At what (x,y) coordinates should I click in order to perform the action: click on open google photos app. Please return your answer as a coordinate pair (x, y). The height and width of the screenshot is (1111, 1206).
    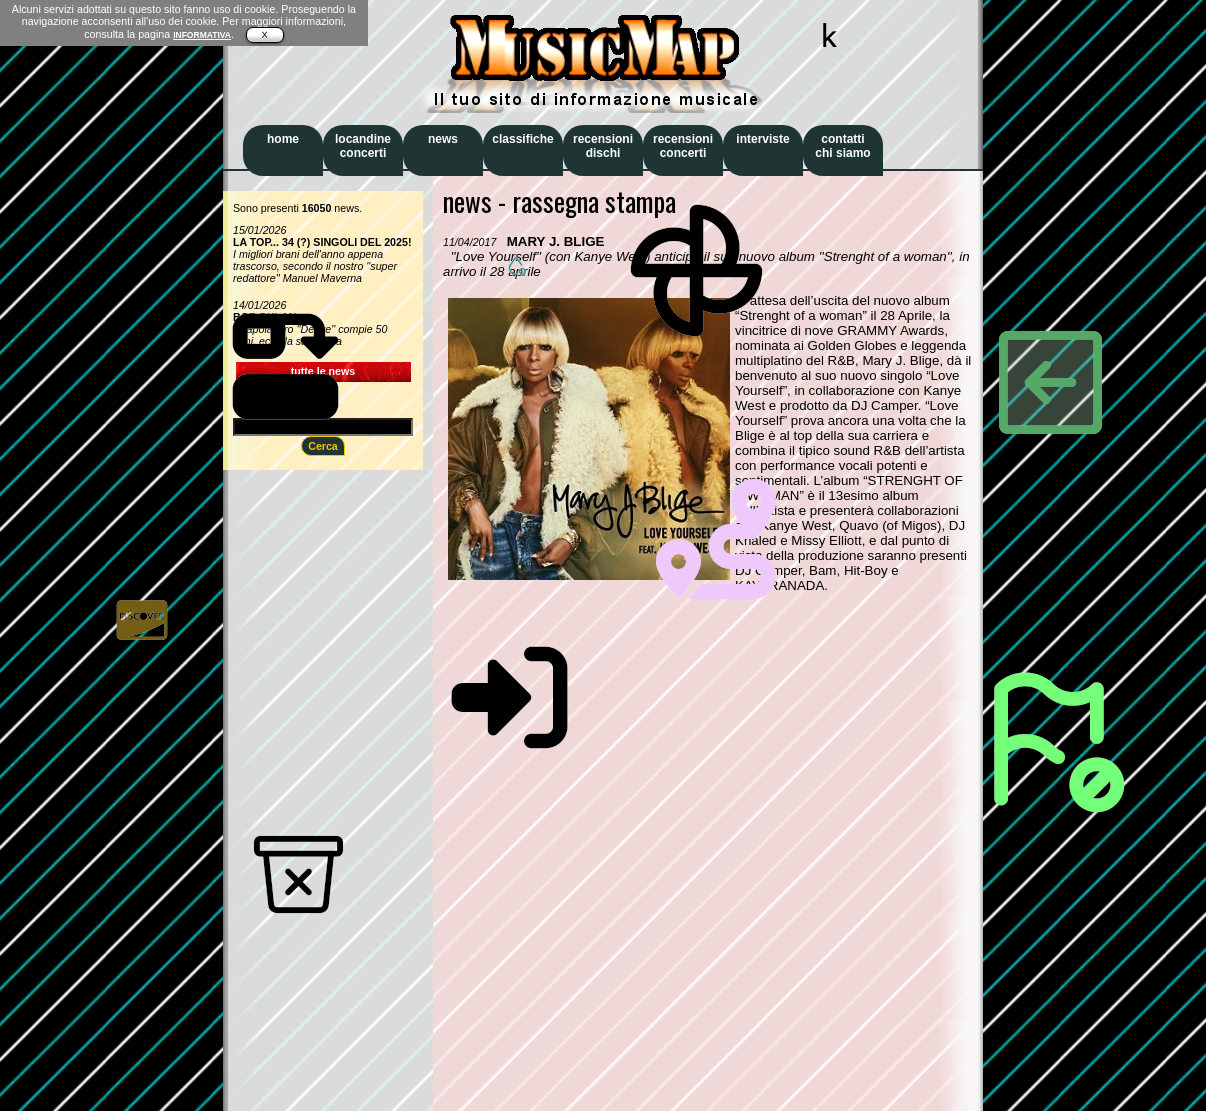
    Looking at the image, I should click on (696, 270).